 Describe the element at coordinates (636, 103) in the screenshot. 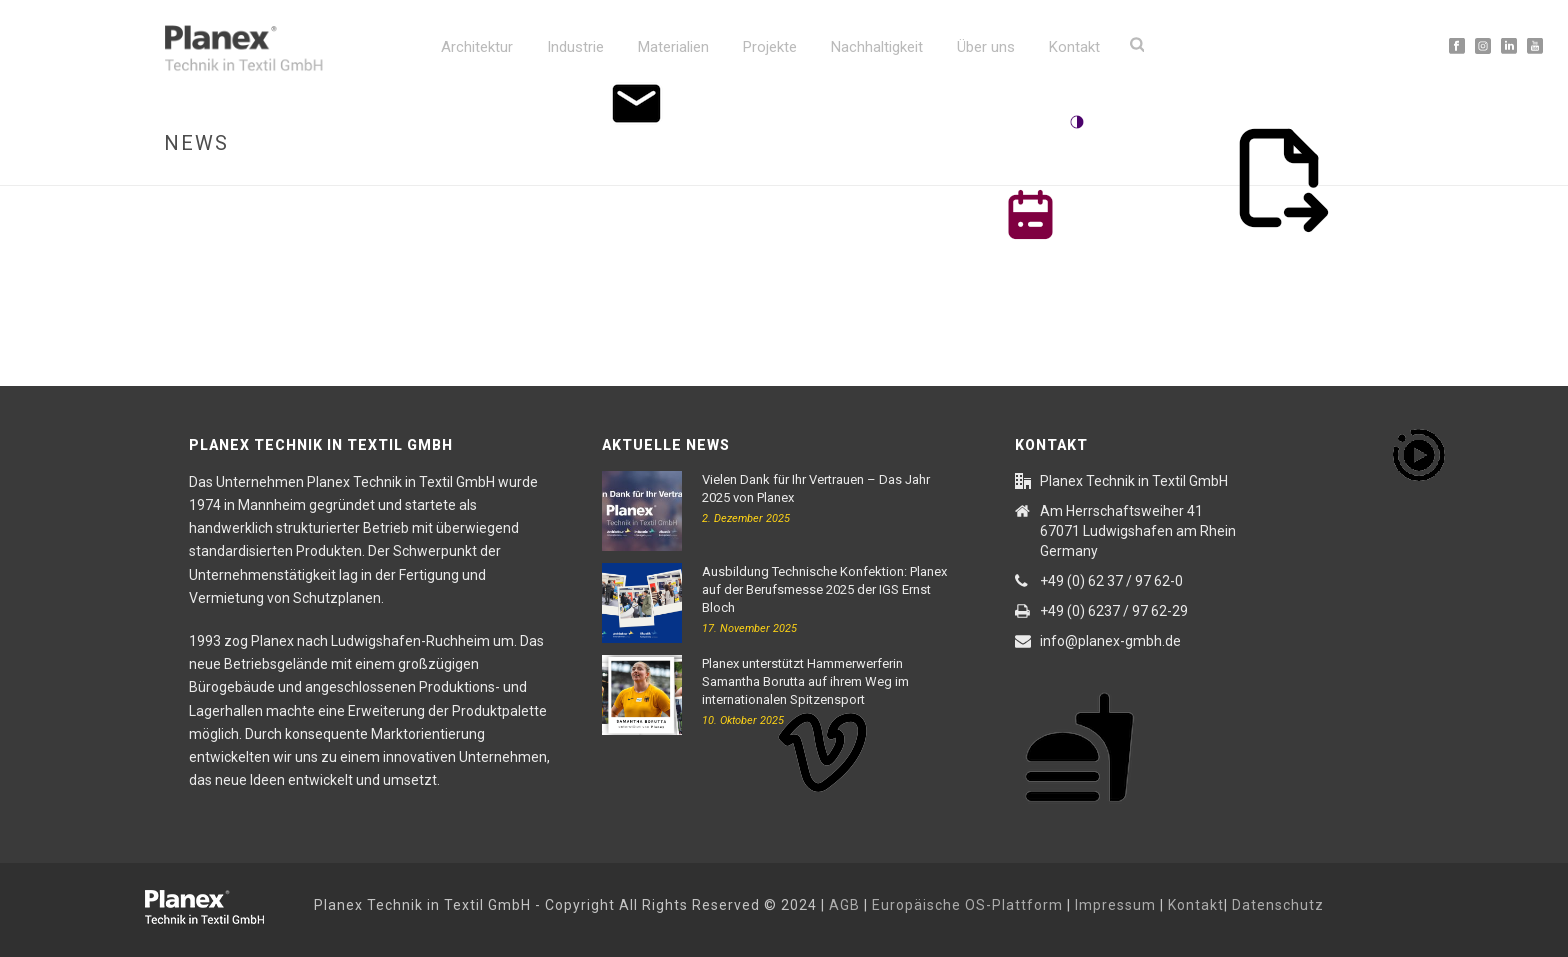

I see `open your email inbox` at that location.